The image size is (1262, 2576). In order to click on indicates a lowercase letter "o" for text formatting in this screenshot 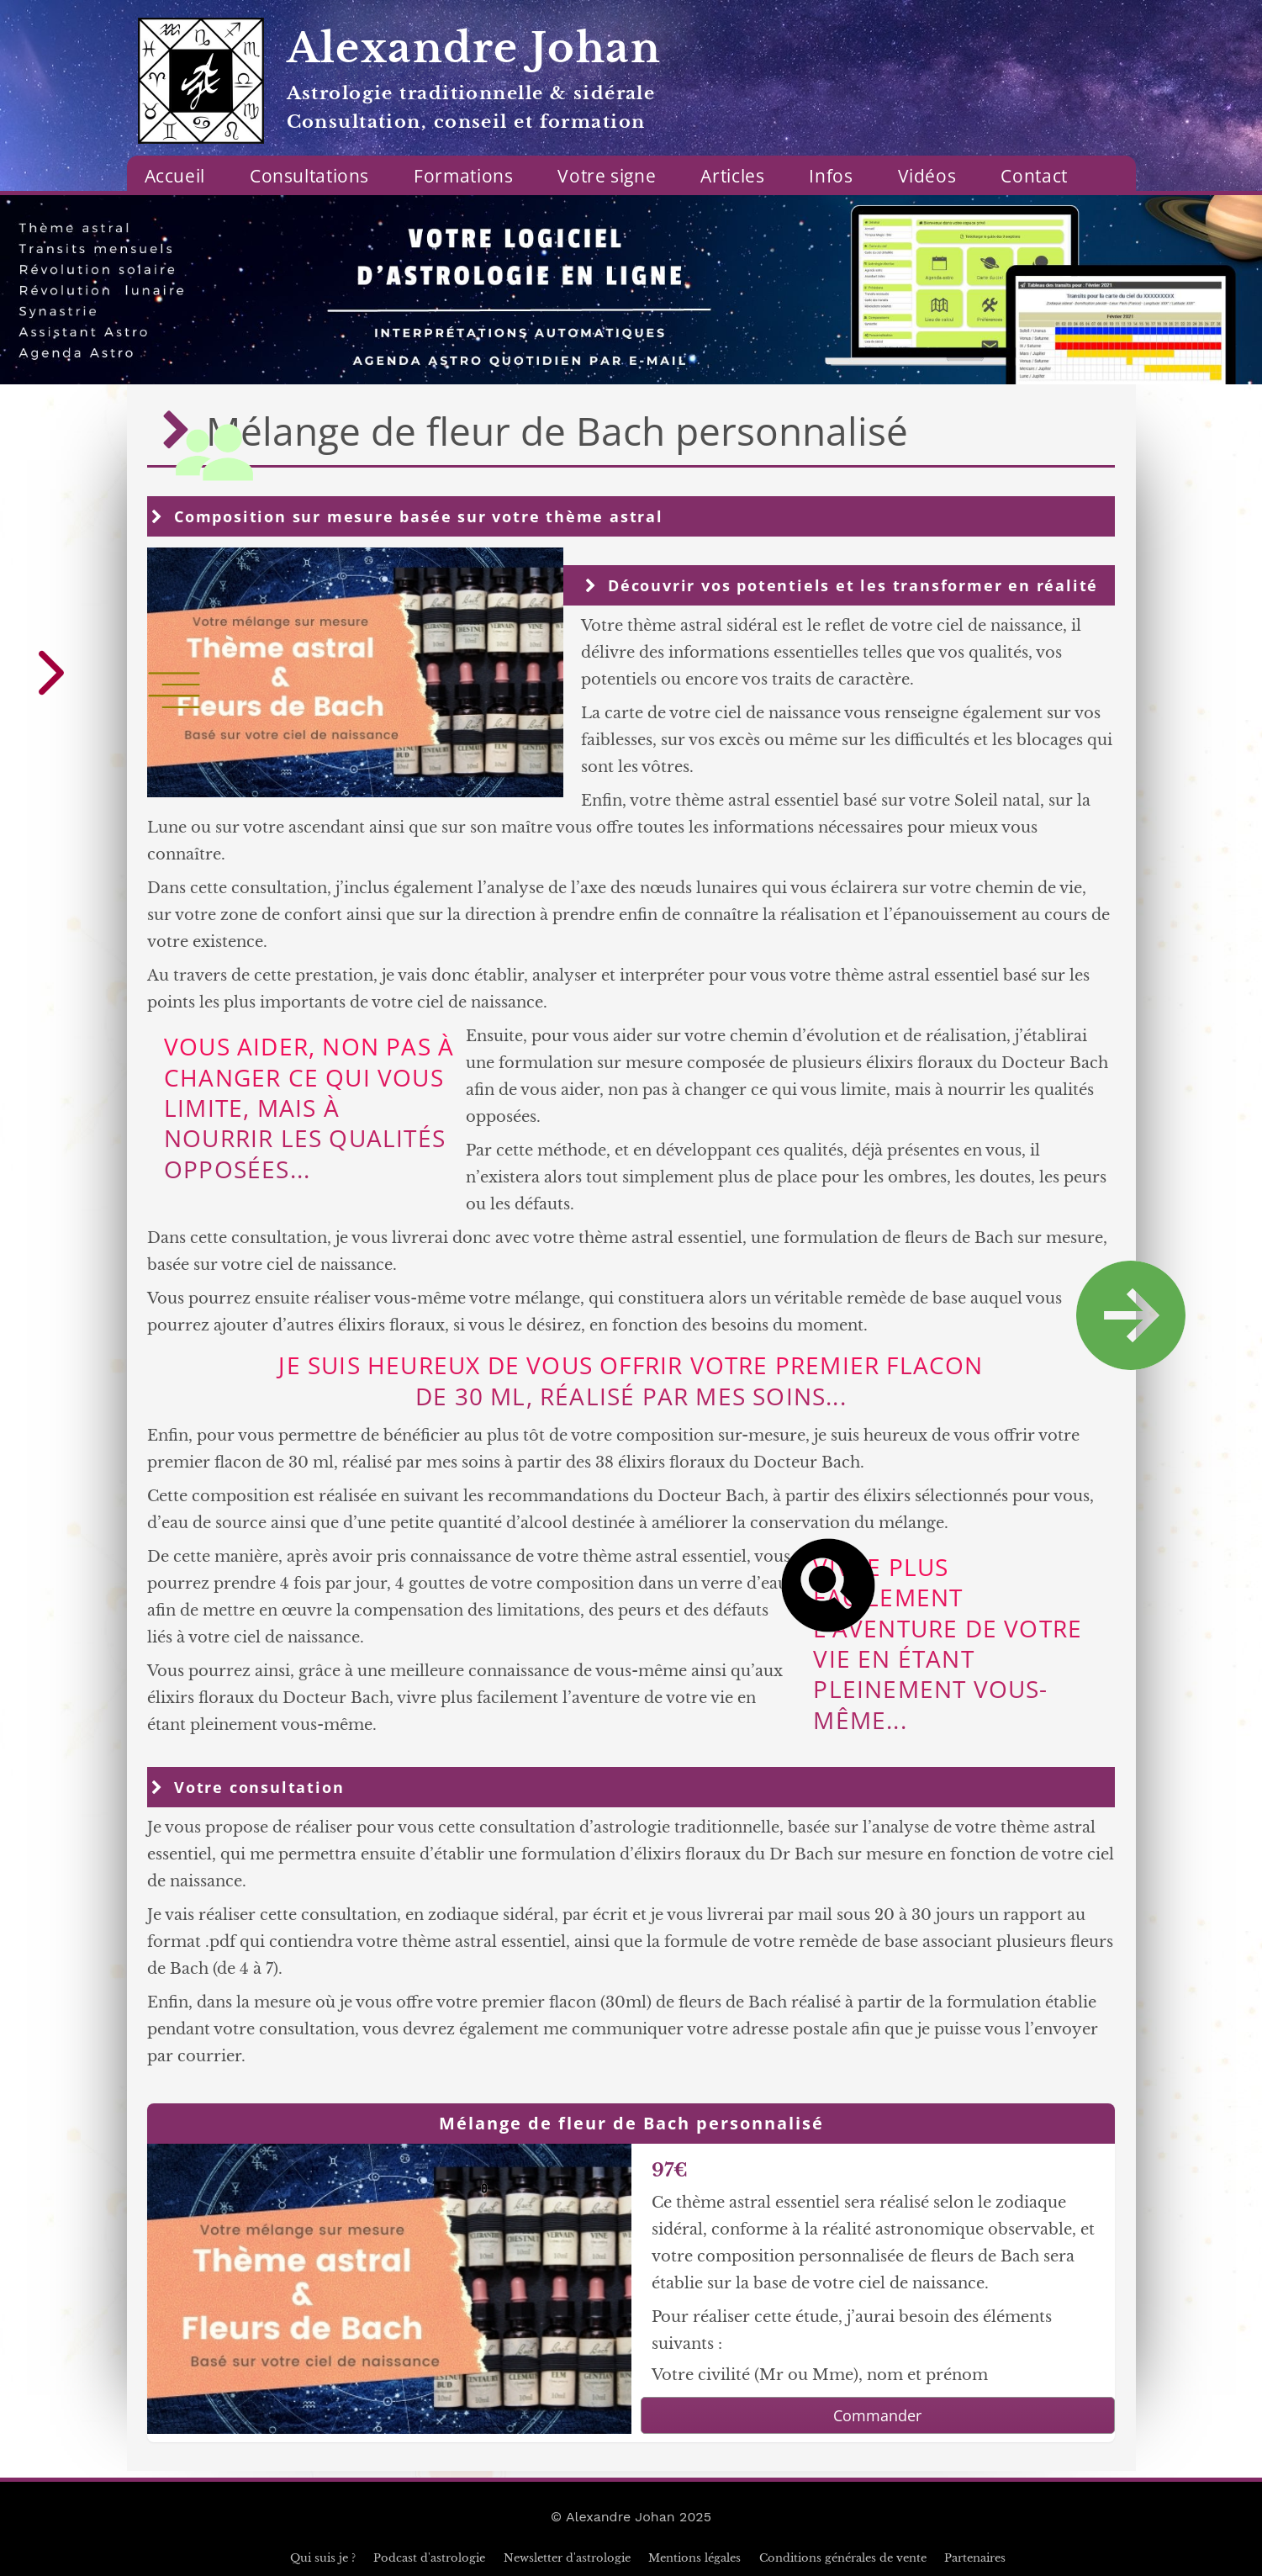, I will do `click(484, 2188)`.